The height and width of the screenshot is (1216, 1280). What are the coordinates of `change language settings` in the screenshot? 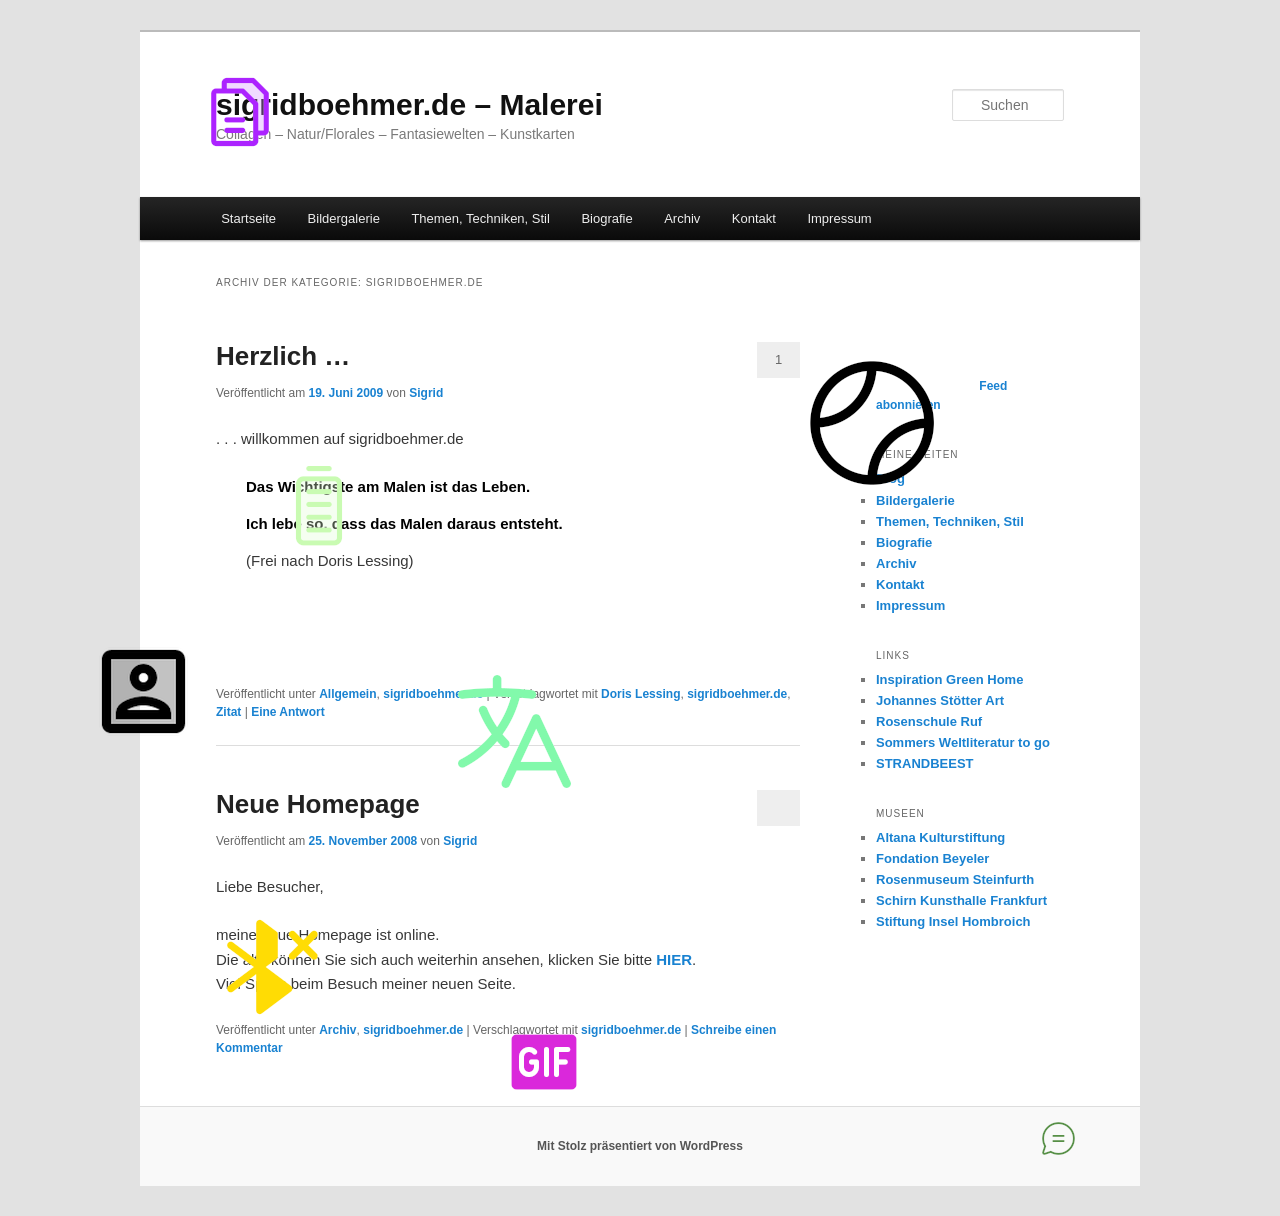 It's located at (514, 731).